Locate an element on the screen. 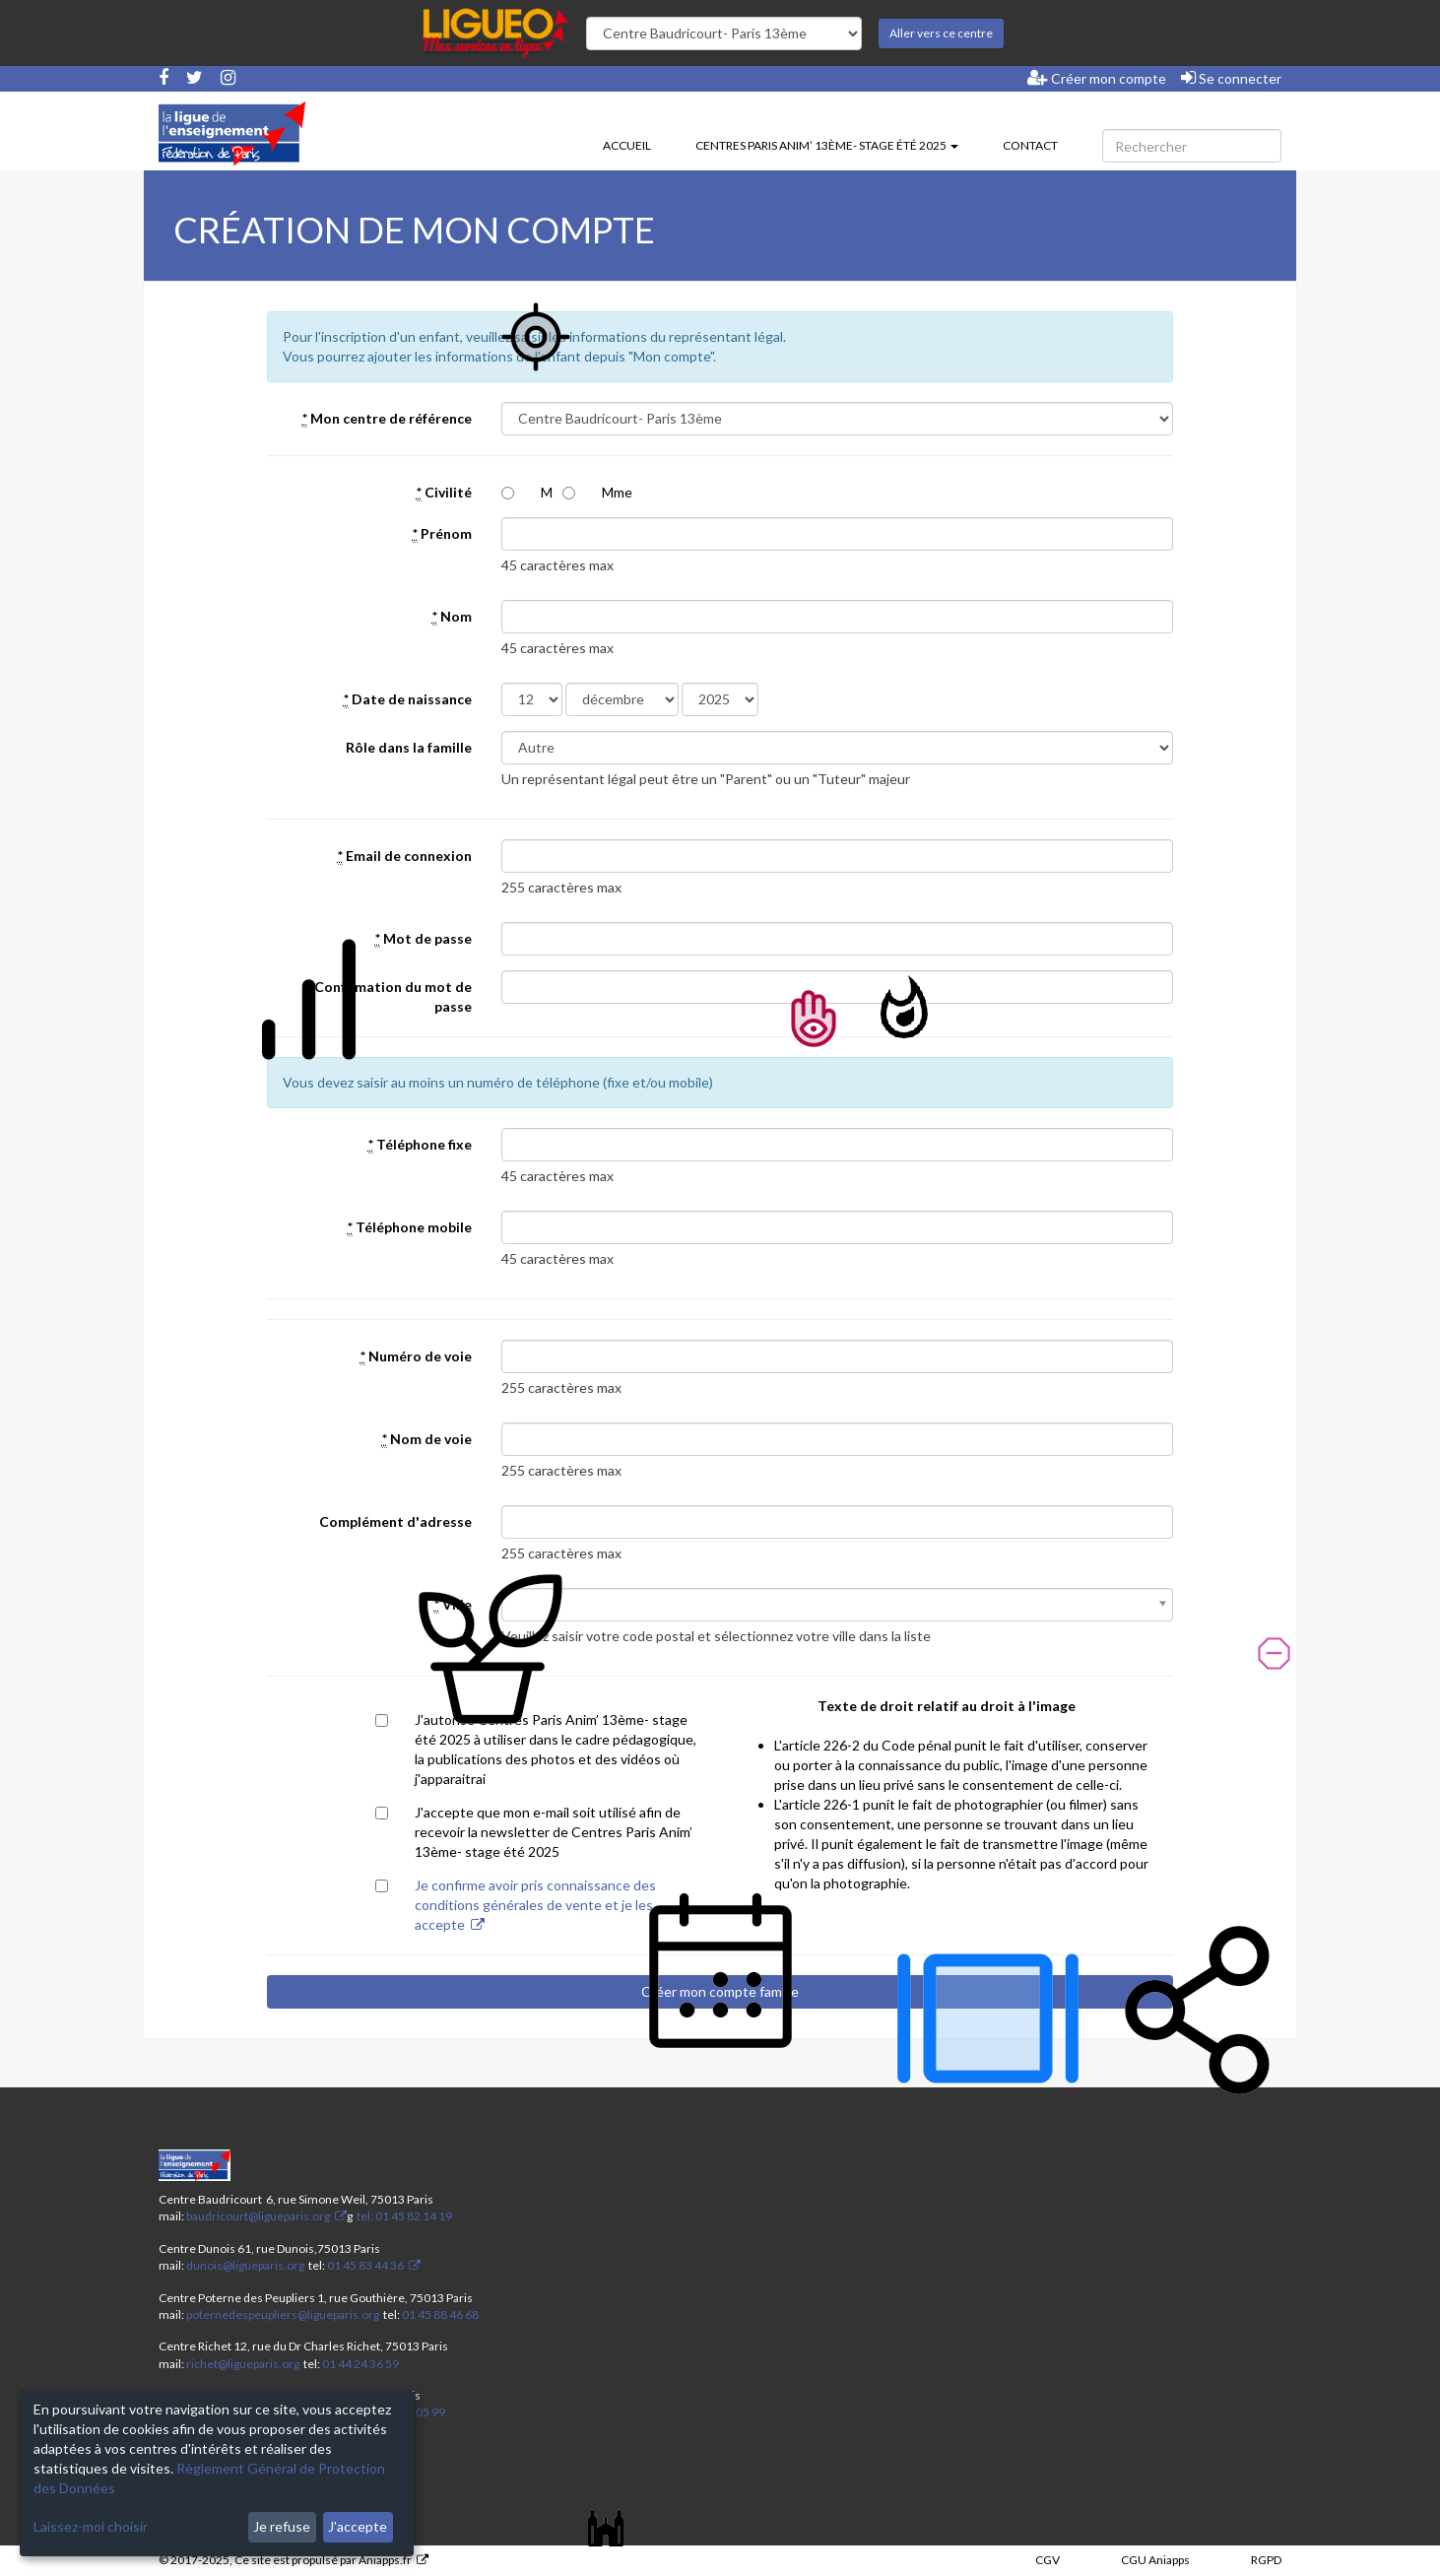 The height and width of the screenshot is (2576, 1440). view or manage your garden plants is located at coordinates (488, 1649).